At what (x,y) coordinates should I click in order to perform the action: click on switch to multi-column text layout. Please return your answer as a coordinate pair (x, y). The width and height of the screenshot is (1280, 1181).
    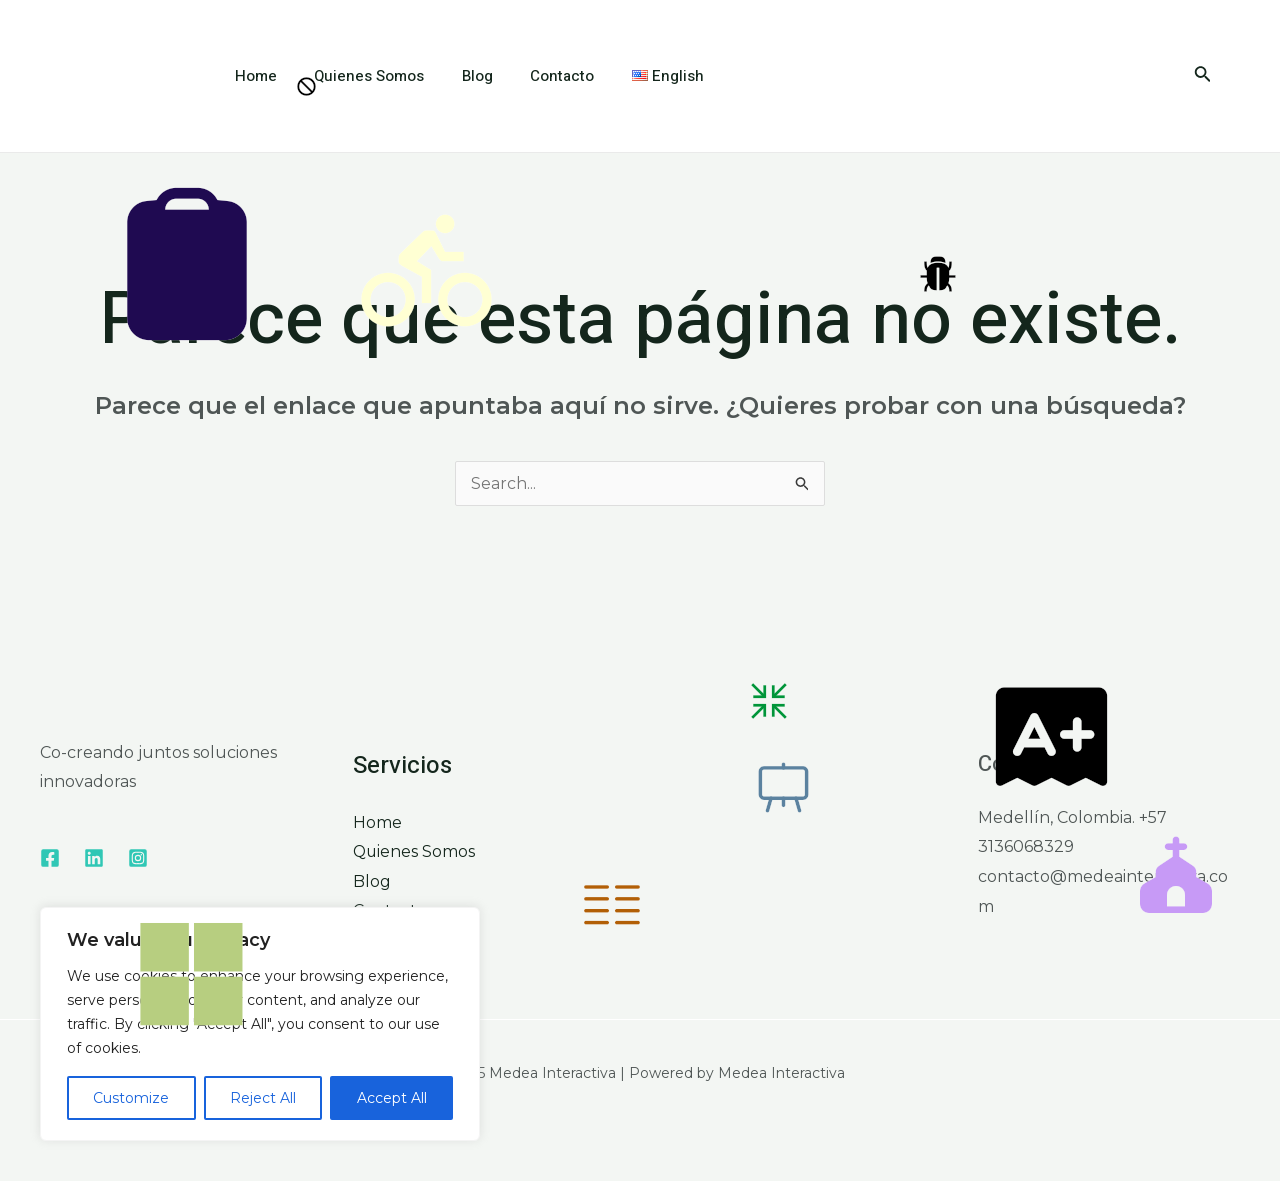
    Looking at the image, I should click on (612, 906).